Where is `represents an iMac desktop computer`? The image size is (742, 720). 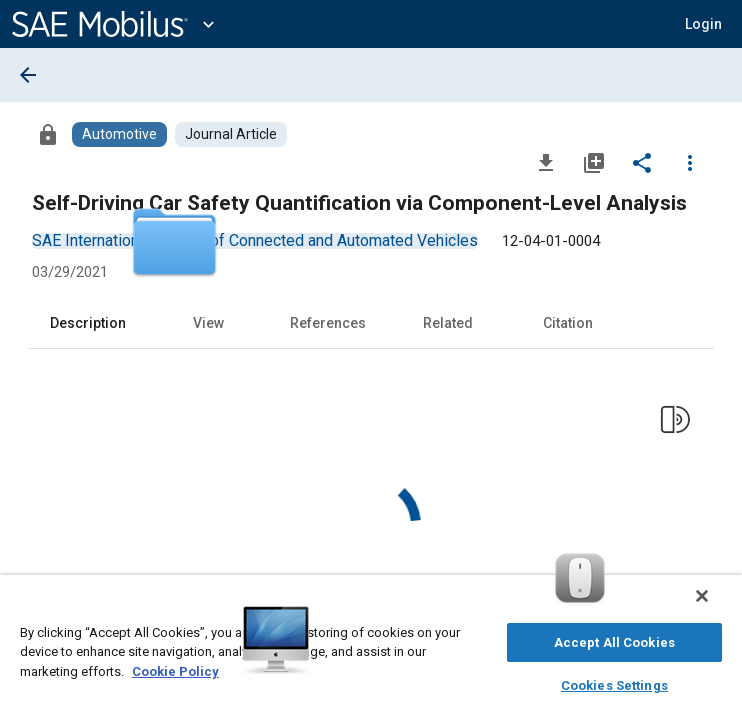
represents an iMac desktop computer is located at coordinates (276, 626).